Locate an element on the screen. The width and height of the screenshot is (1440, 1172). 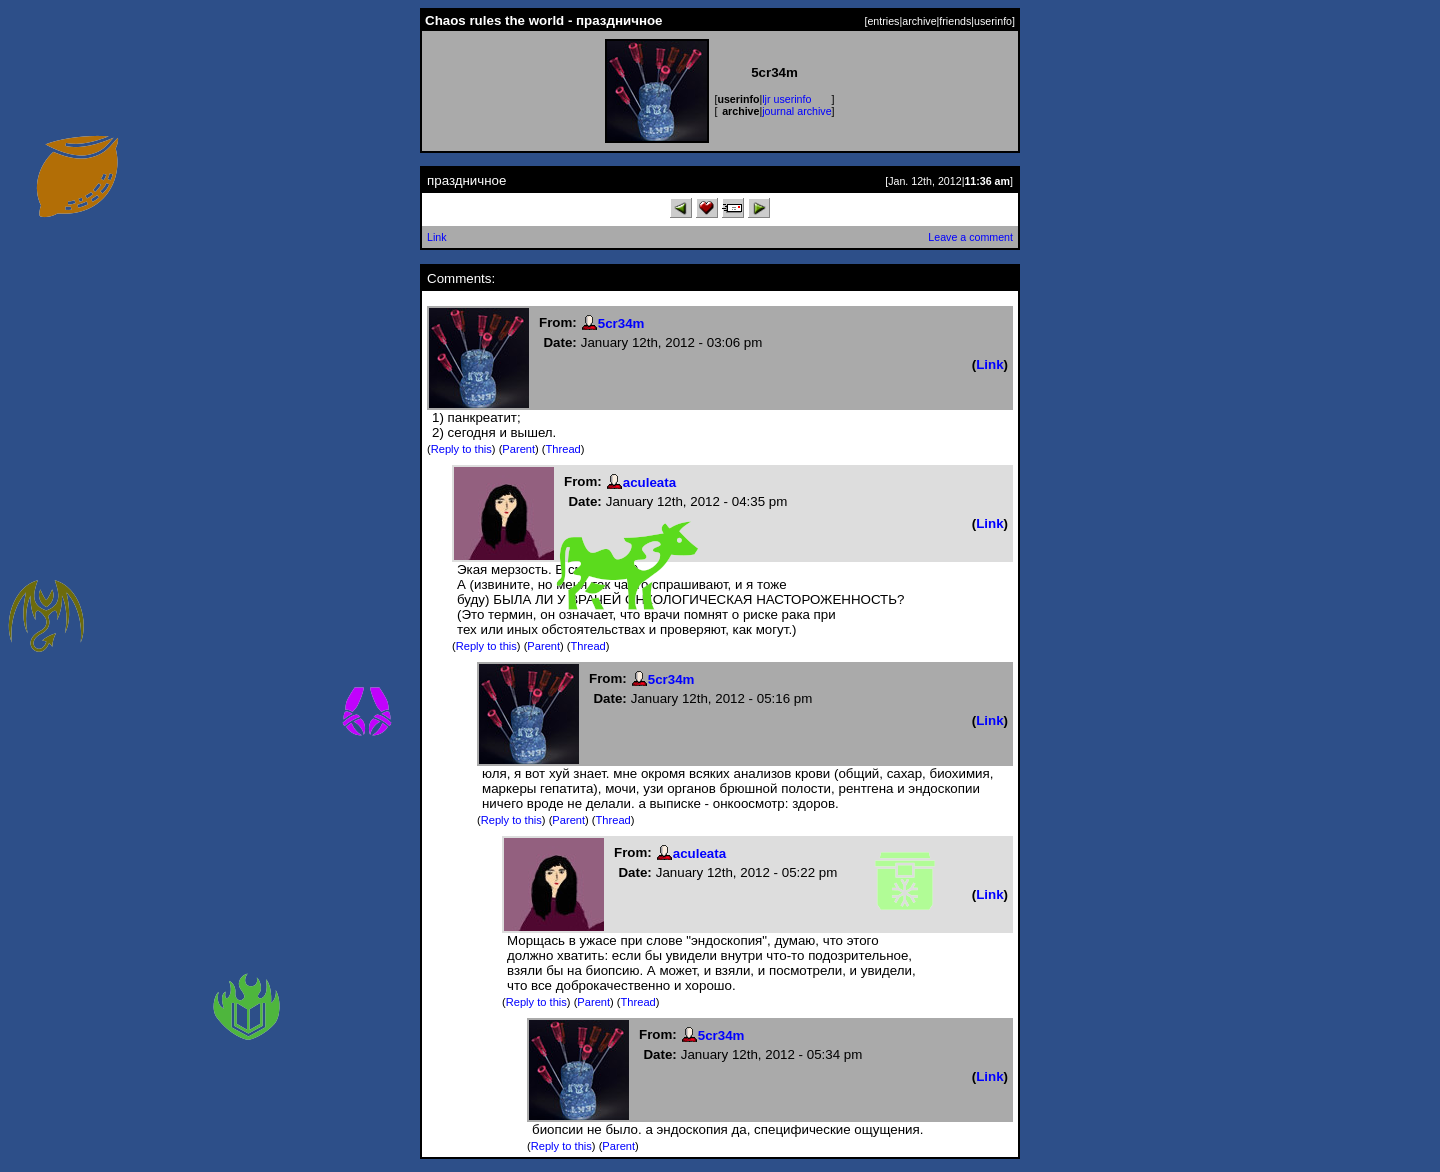
indicates a citrus or lemon-flavored item is located at coordinates (77, 176).